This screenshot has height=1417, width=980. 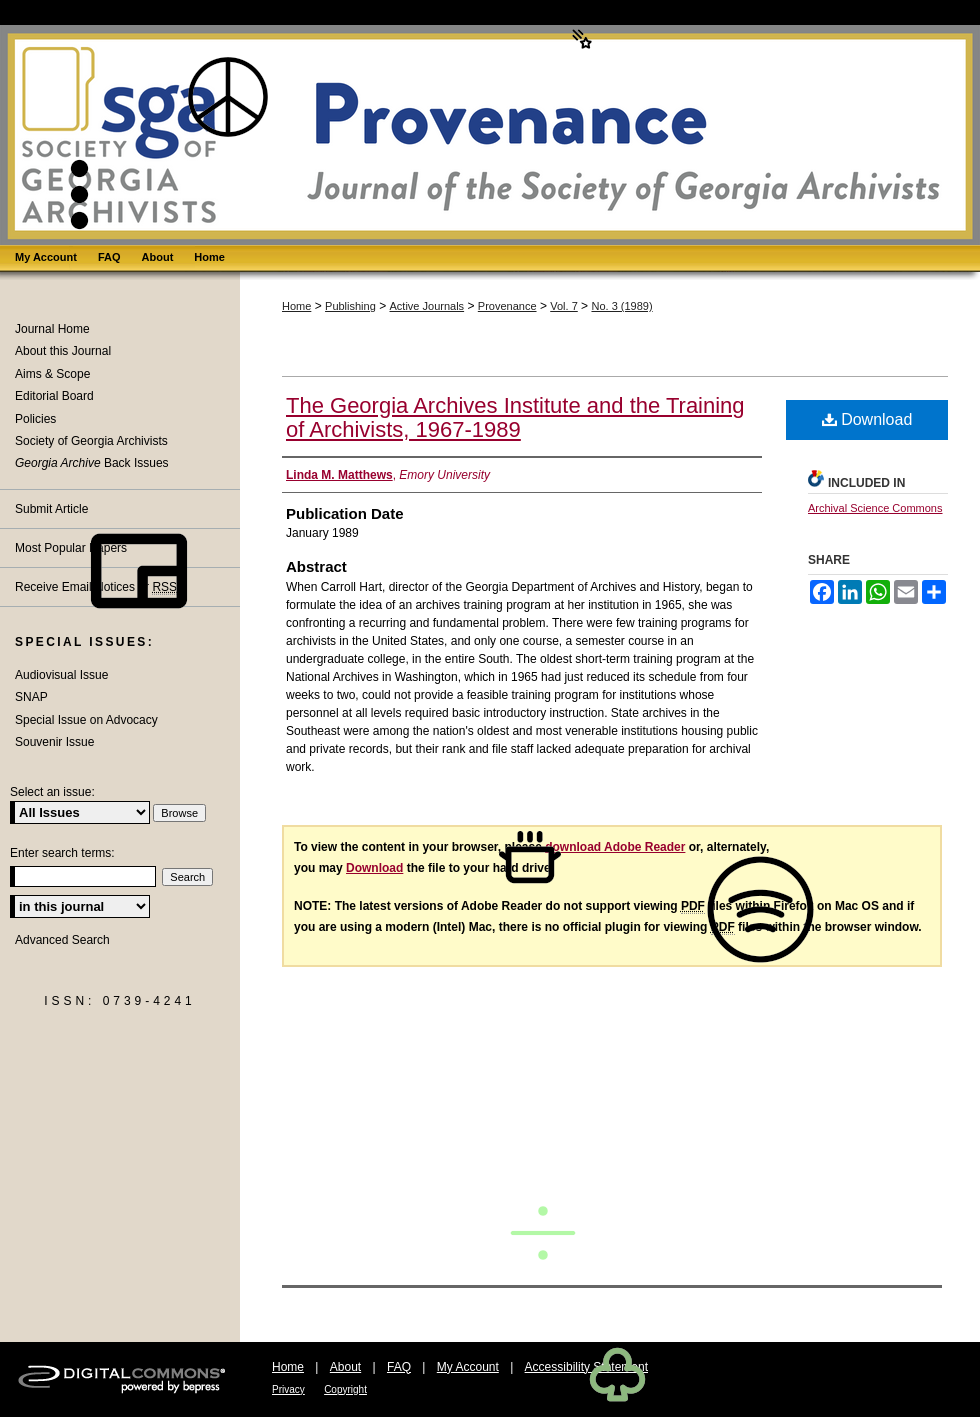 I want to click on enable picture-in-picture mode, so click(x=139, y=571).